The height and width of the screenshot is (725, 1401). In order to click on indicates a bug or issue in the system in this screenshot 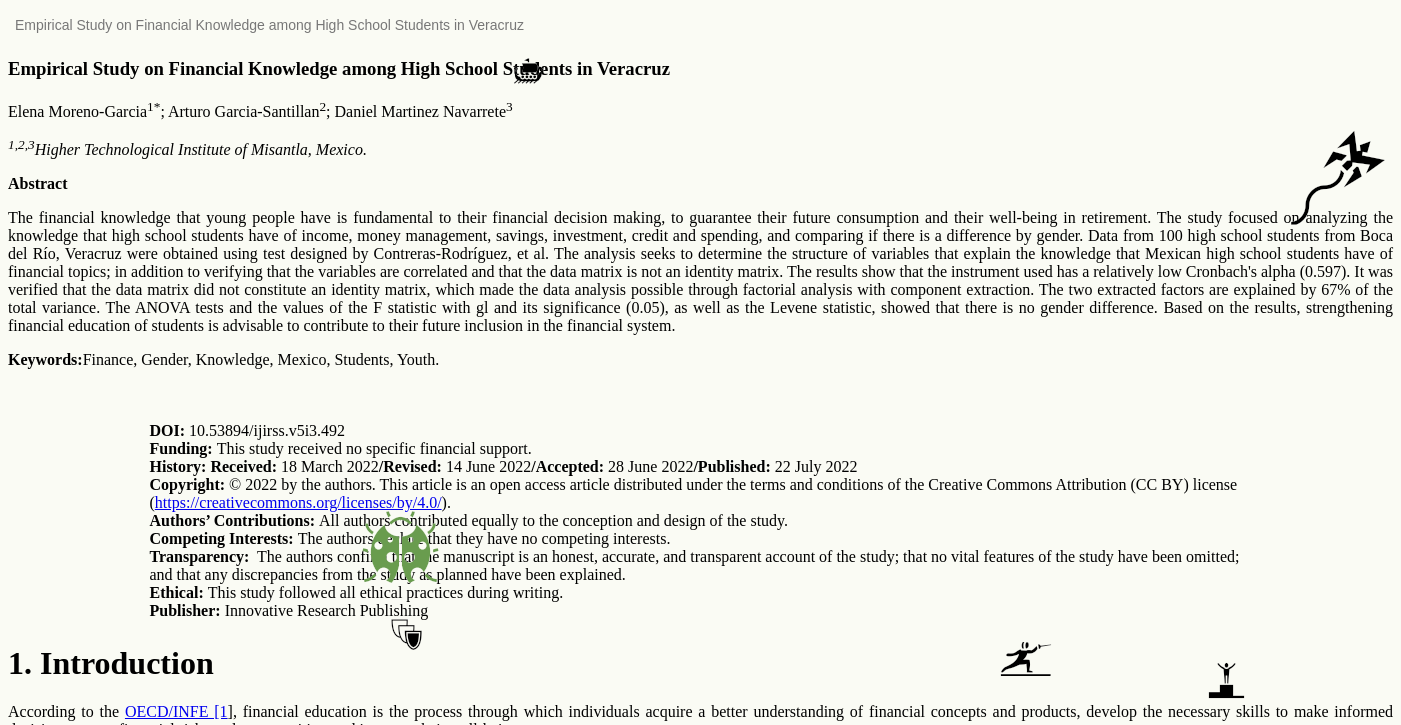, I will do `click(400, 549)`.